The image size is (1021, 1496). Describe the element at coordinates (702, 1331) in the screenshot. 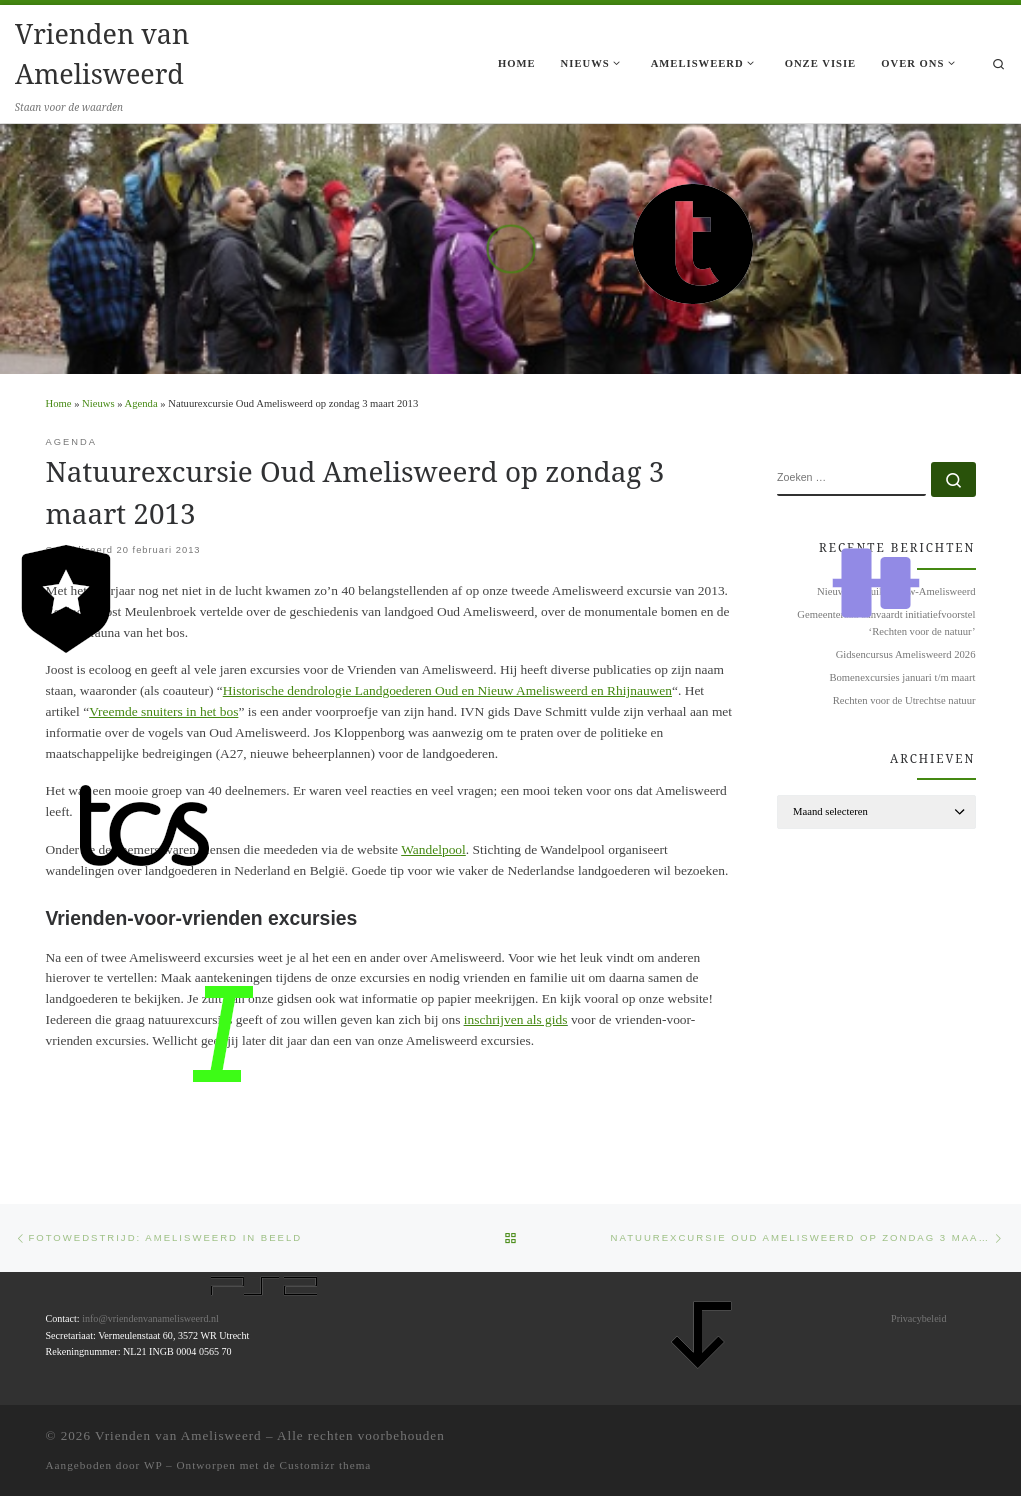

I see `navigate back and down in a menu hierarchy` at that location.